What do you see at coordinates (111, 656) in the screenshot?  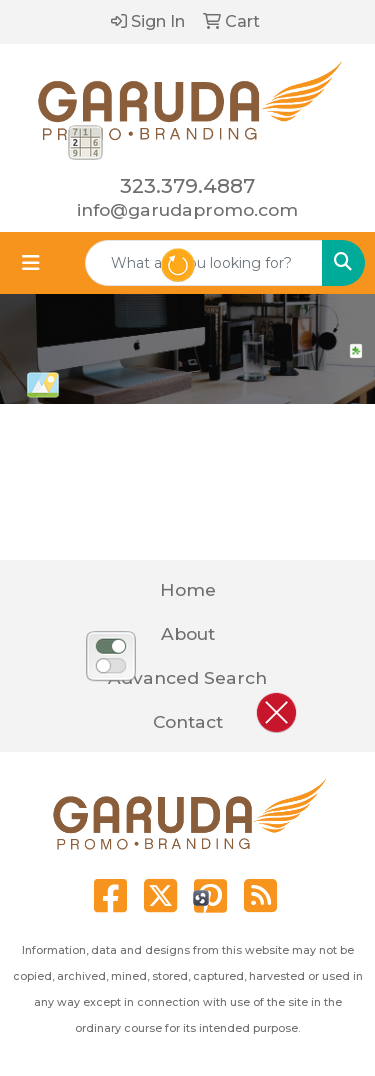 I see `open gnome tweaks settings` at bounding box center [111, 656].